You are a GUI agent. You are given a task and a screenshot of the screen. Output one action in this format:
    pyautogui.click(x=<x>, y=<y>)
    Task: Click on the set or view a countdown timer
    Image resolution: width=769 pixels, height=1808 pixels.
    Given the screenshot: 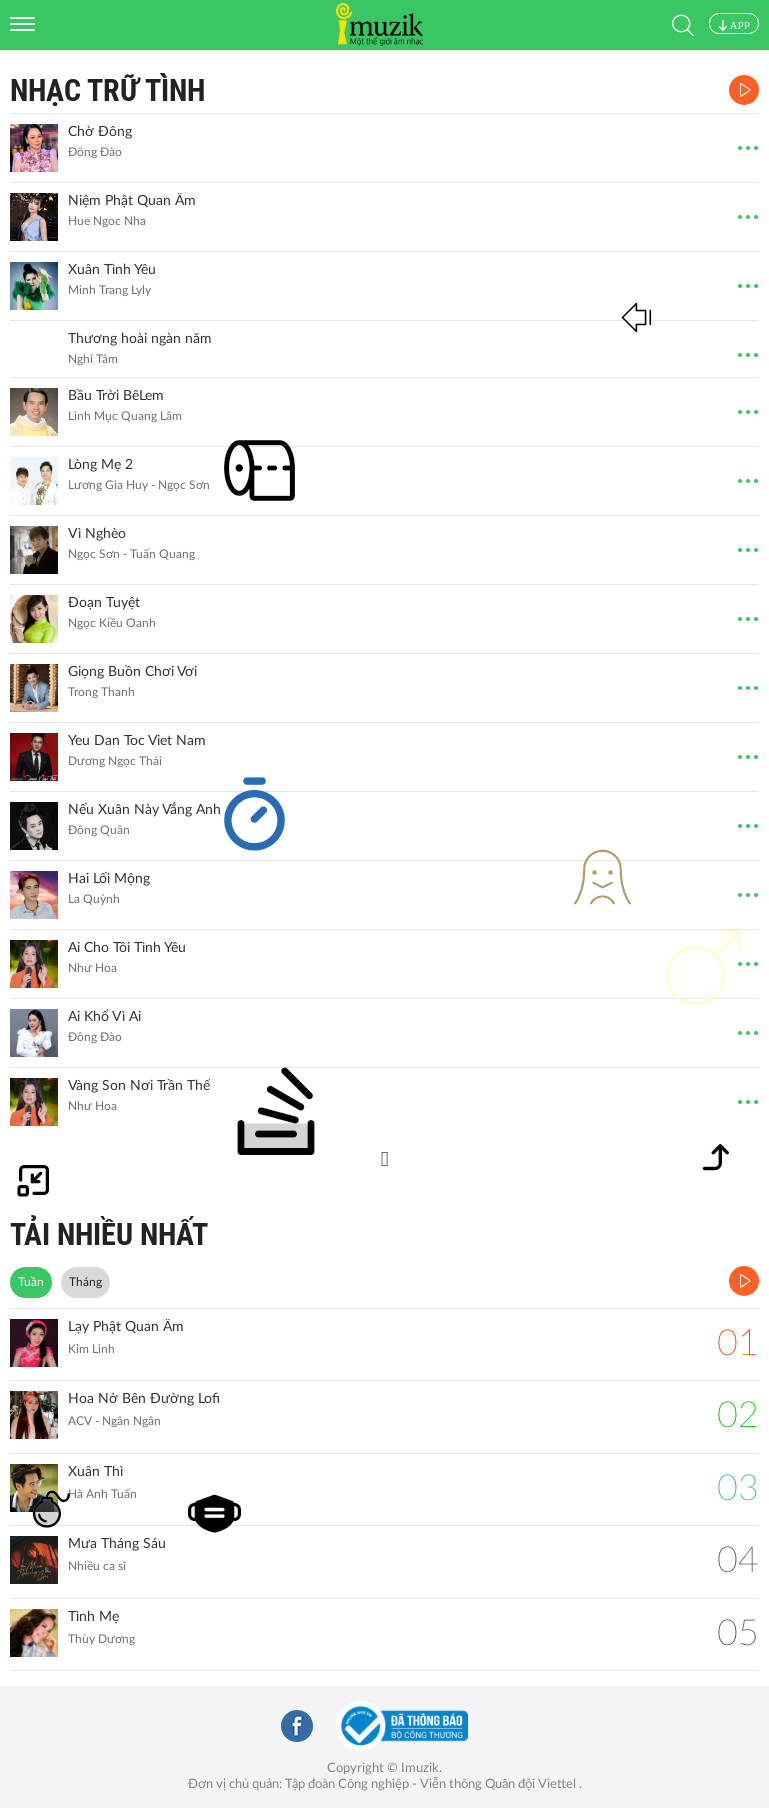 What is the action you would take?
    pyautogui.click(x=254, y=816)
    